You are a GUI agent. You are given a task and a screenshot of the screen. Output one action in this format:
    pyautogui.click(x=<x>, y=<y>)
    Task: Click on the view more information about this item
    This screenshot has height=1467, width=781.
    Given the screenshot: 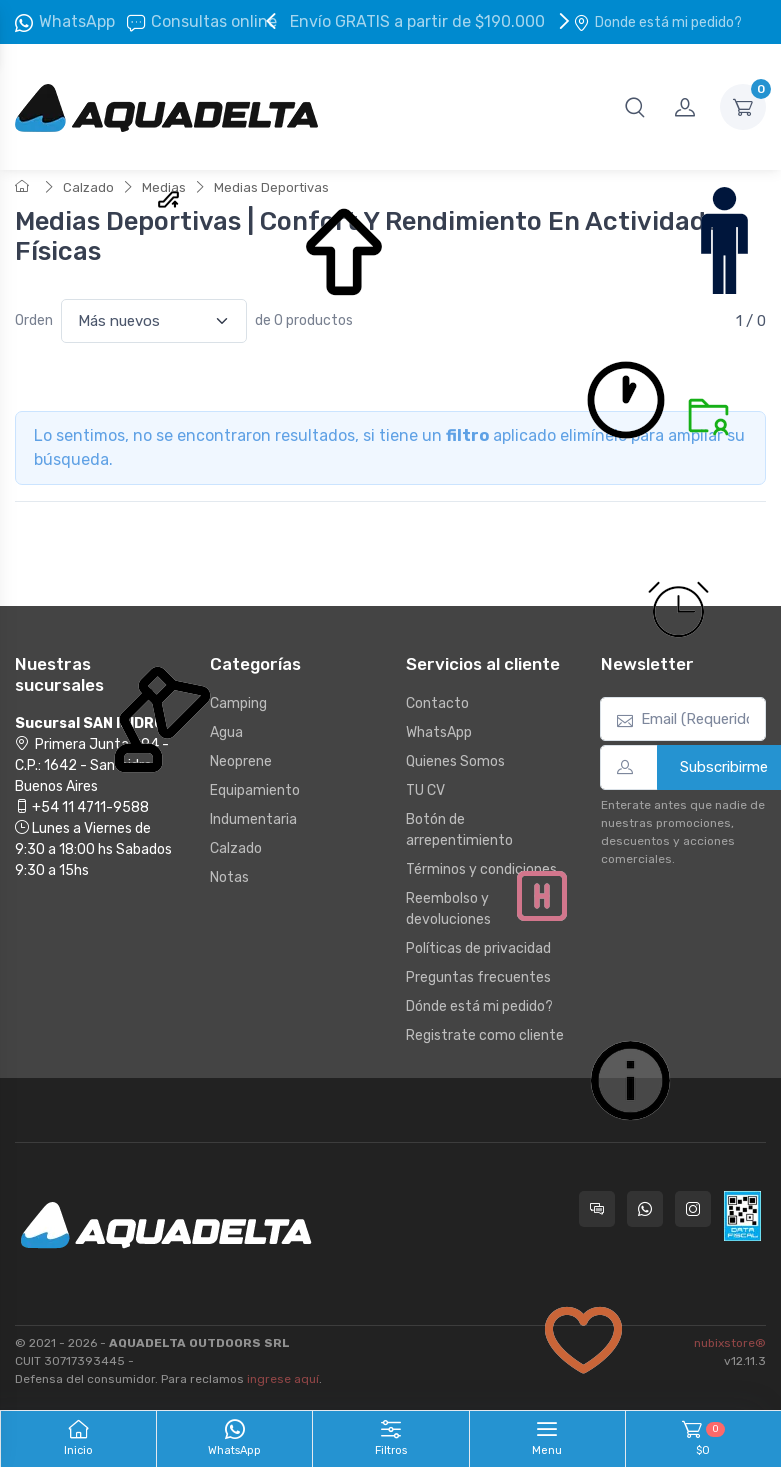 What is the action you would take?
    pyautogui.click(x=630, y=1080)
    